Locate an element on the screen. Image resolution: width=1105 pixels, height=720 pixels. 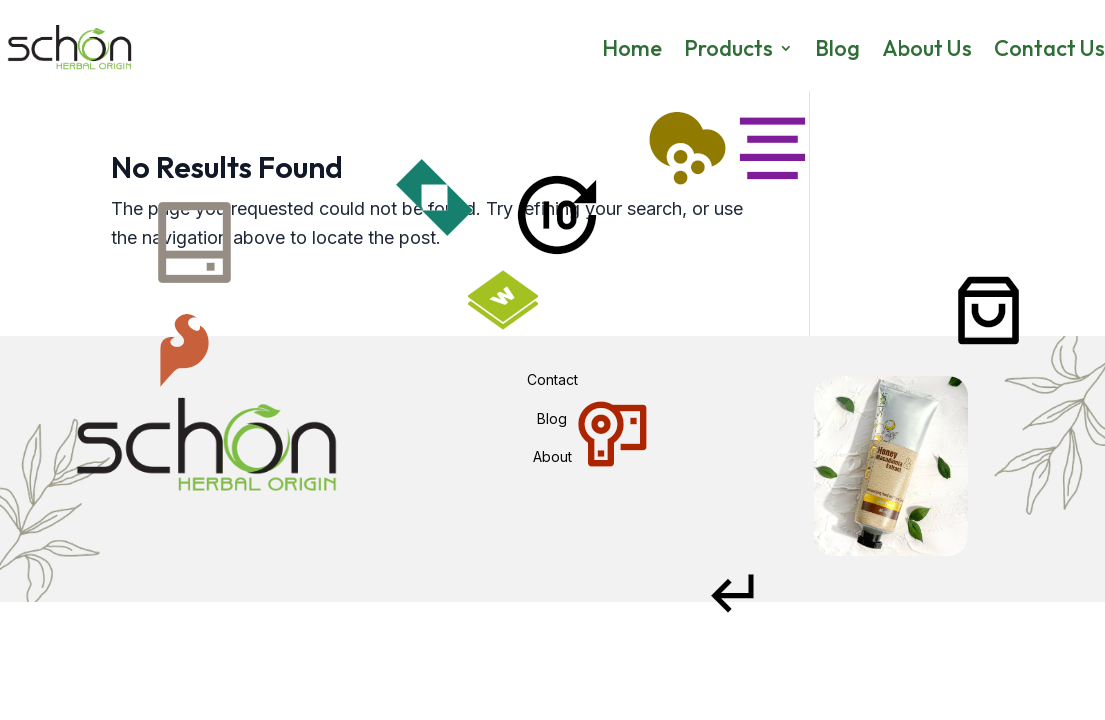
access storage or hard drive settings is located at coordinates (194, 242).